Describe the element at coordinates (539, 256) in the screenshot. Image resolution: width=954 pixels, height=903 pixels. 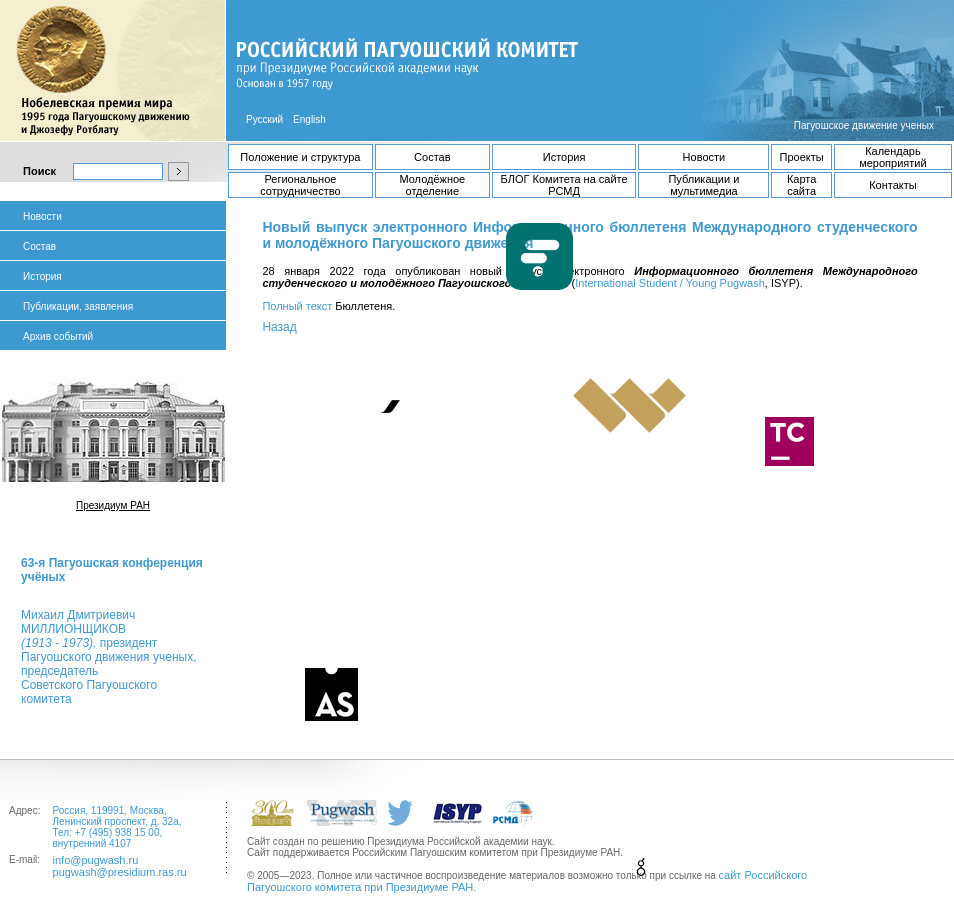
I see `open the Folo app` at that location.